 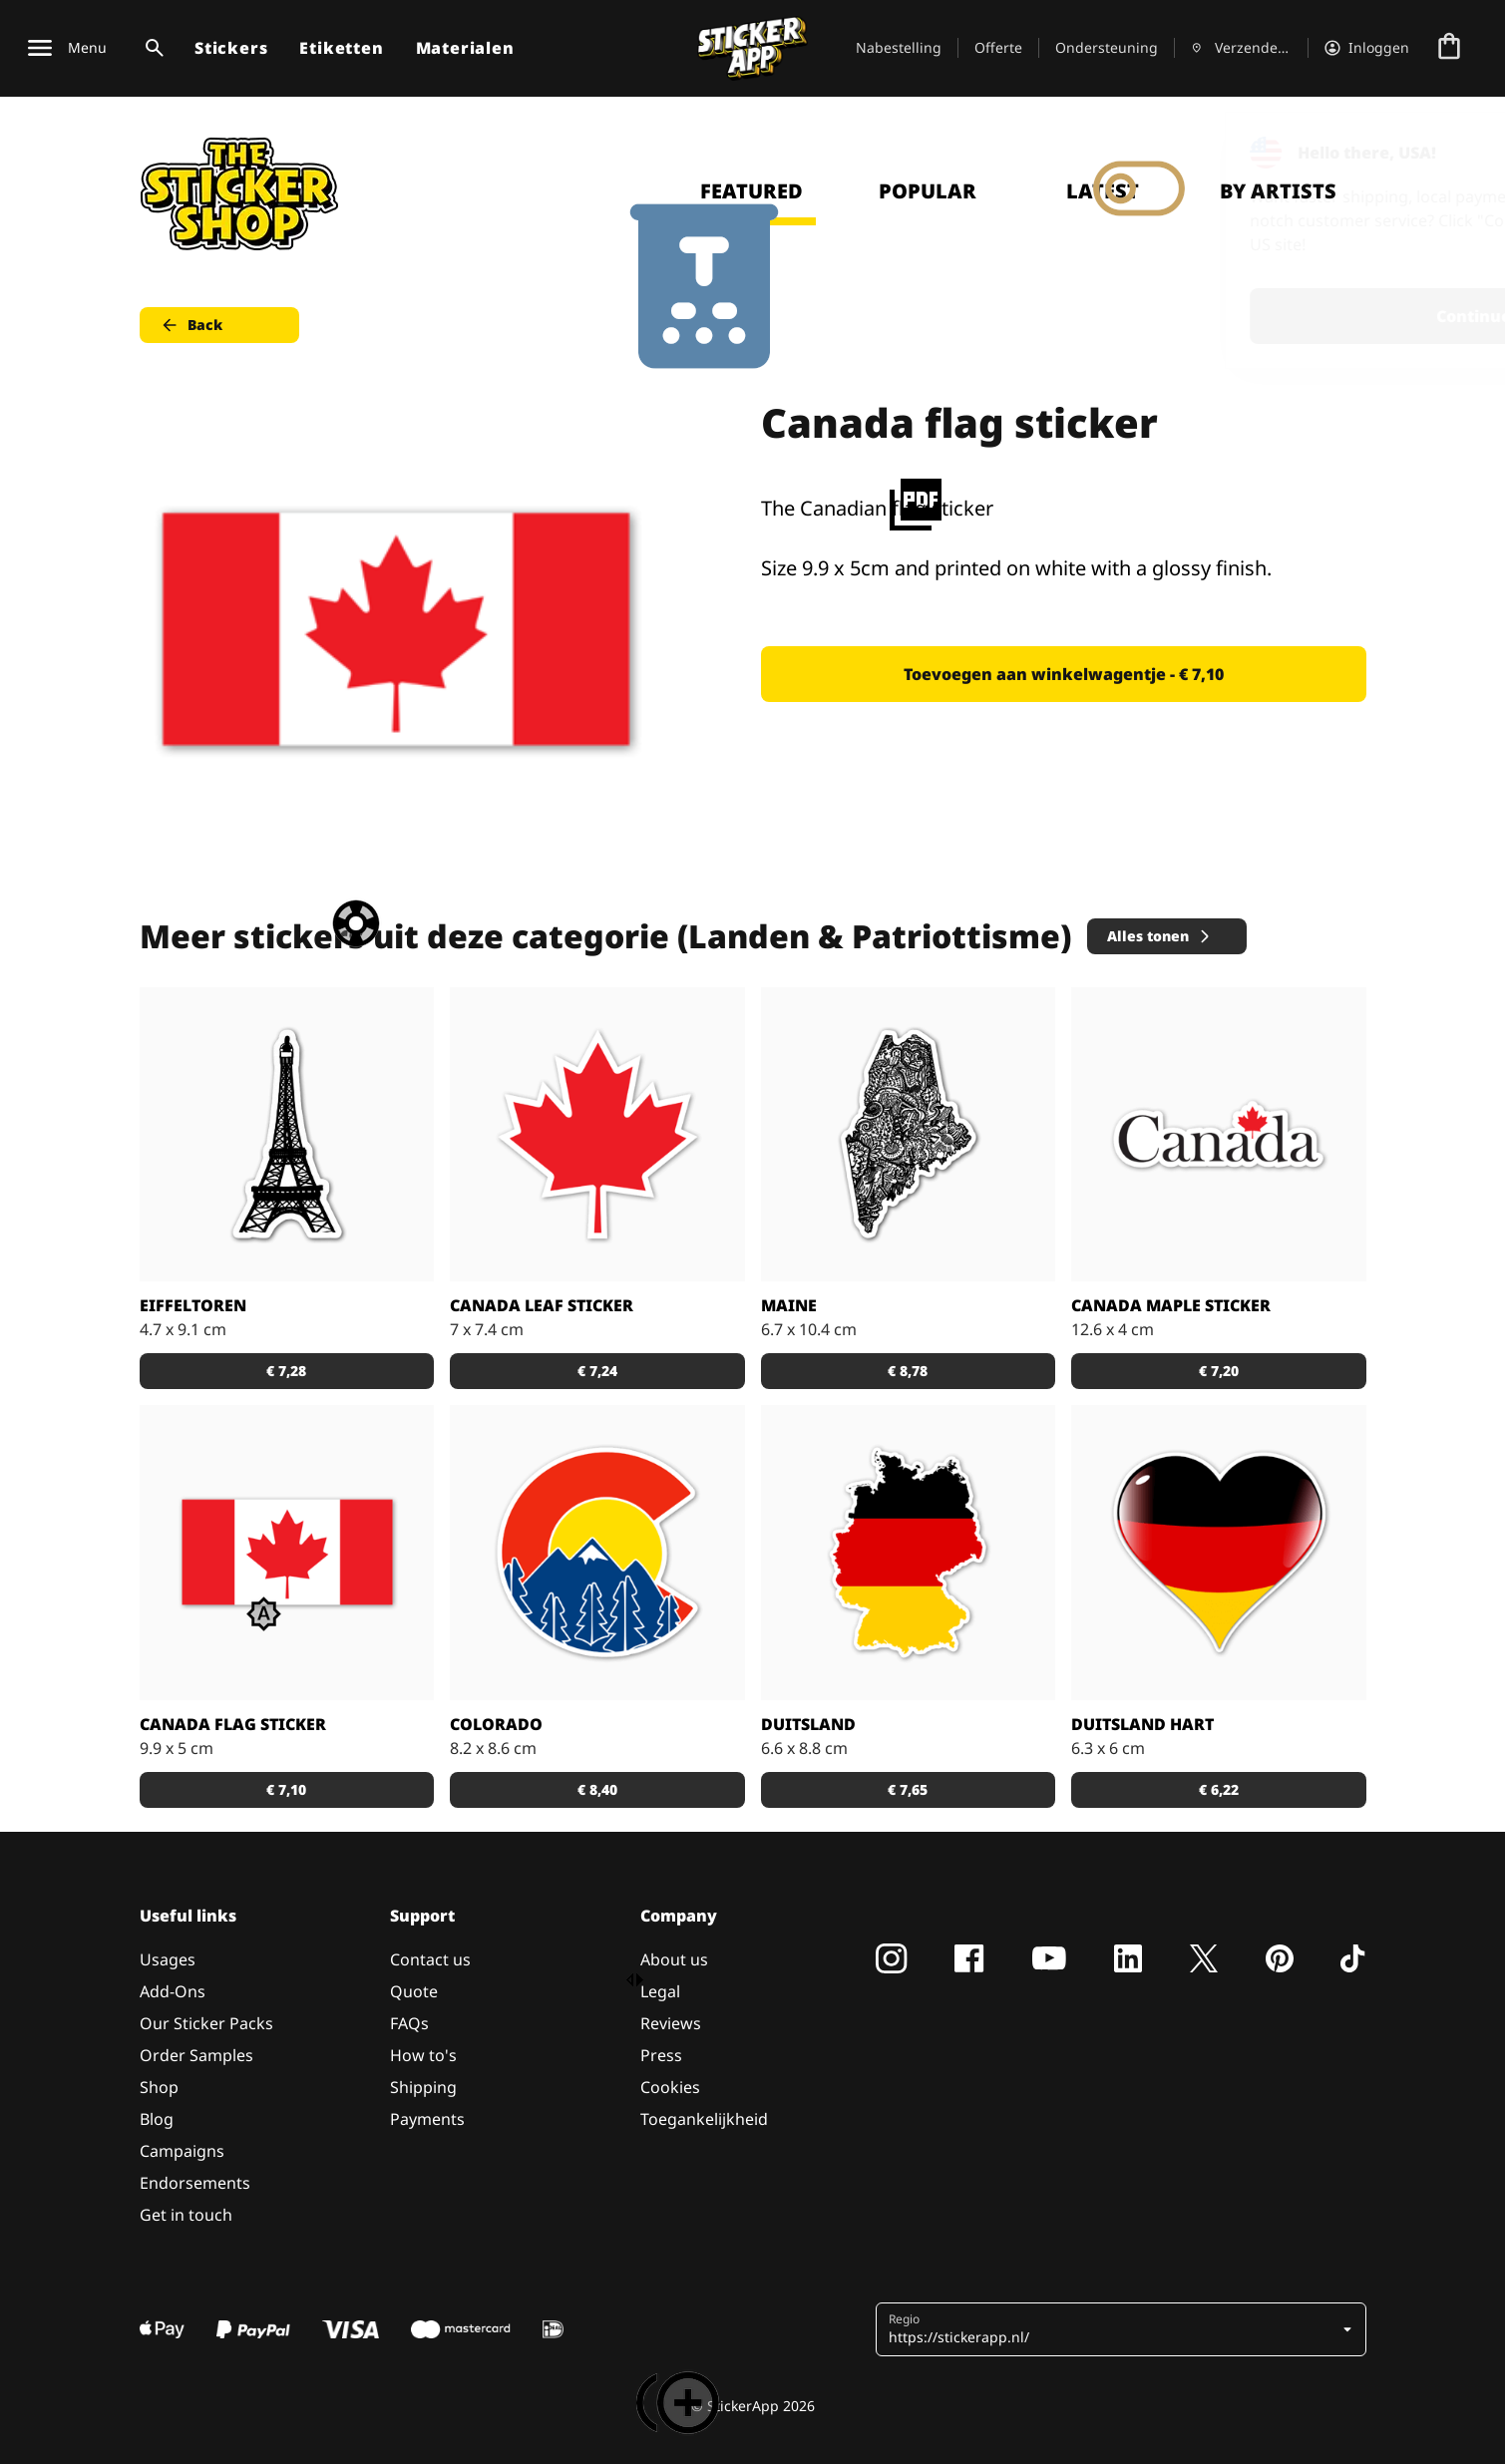 What do you see at coordinates (263, 1613) in the screenshot?
I see `enable automatic brightness adjustment` at bounding box center [263, 1613].